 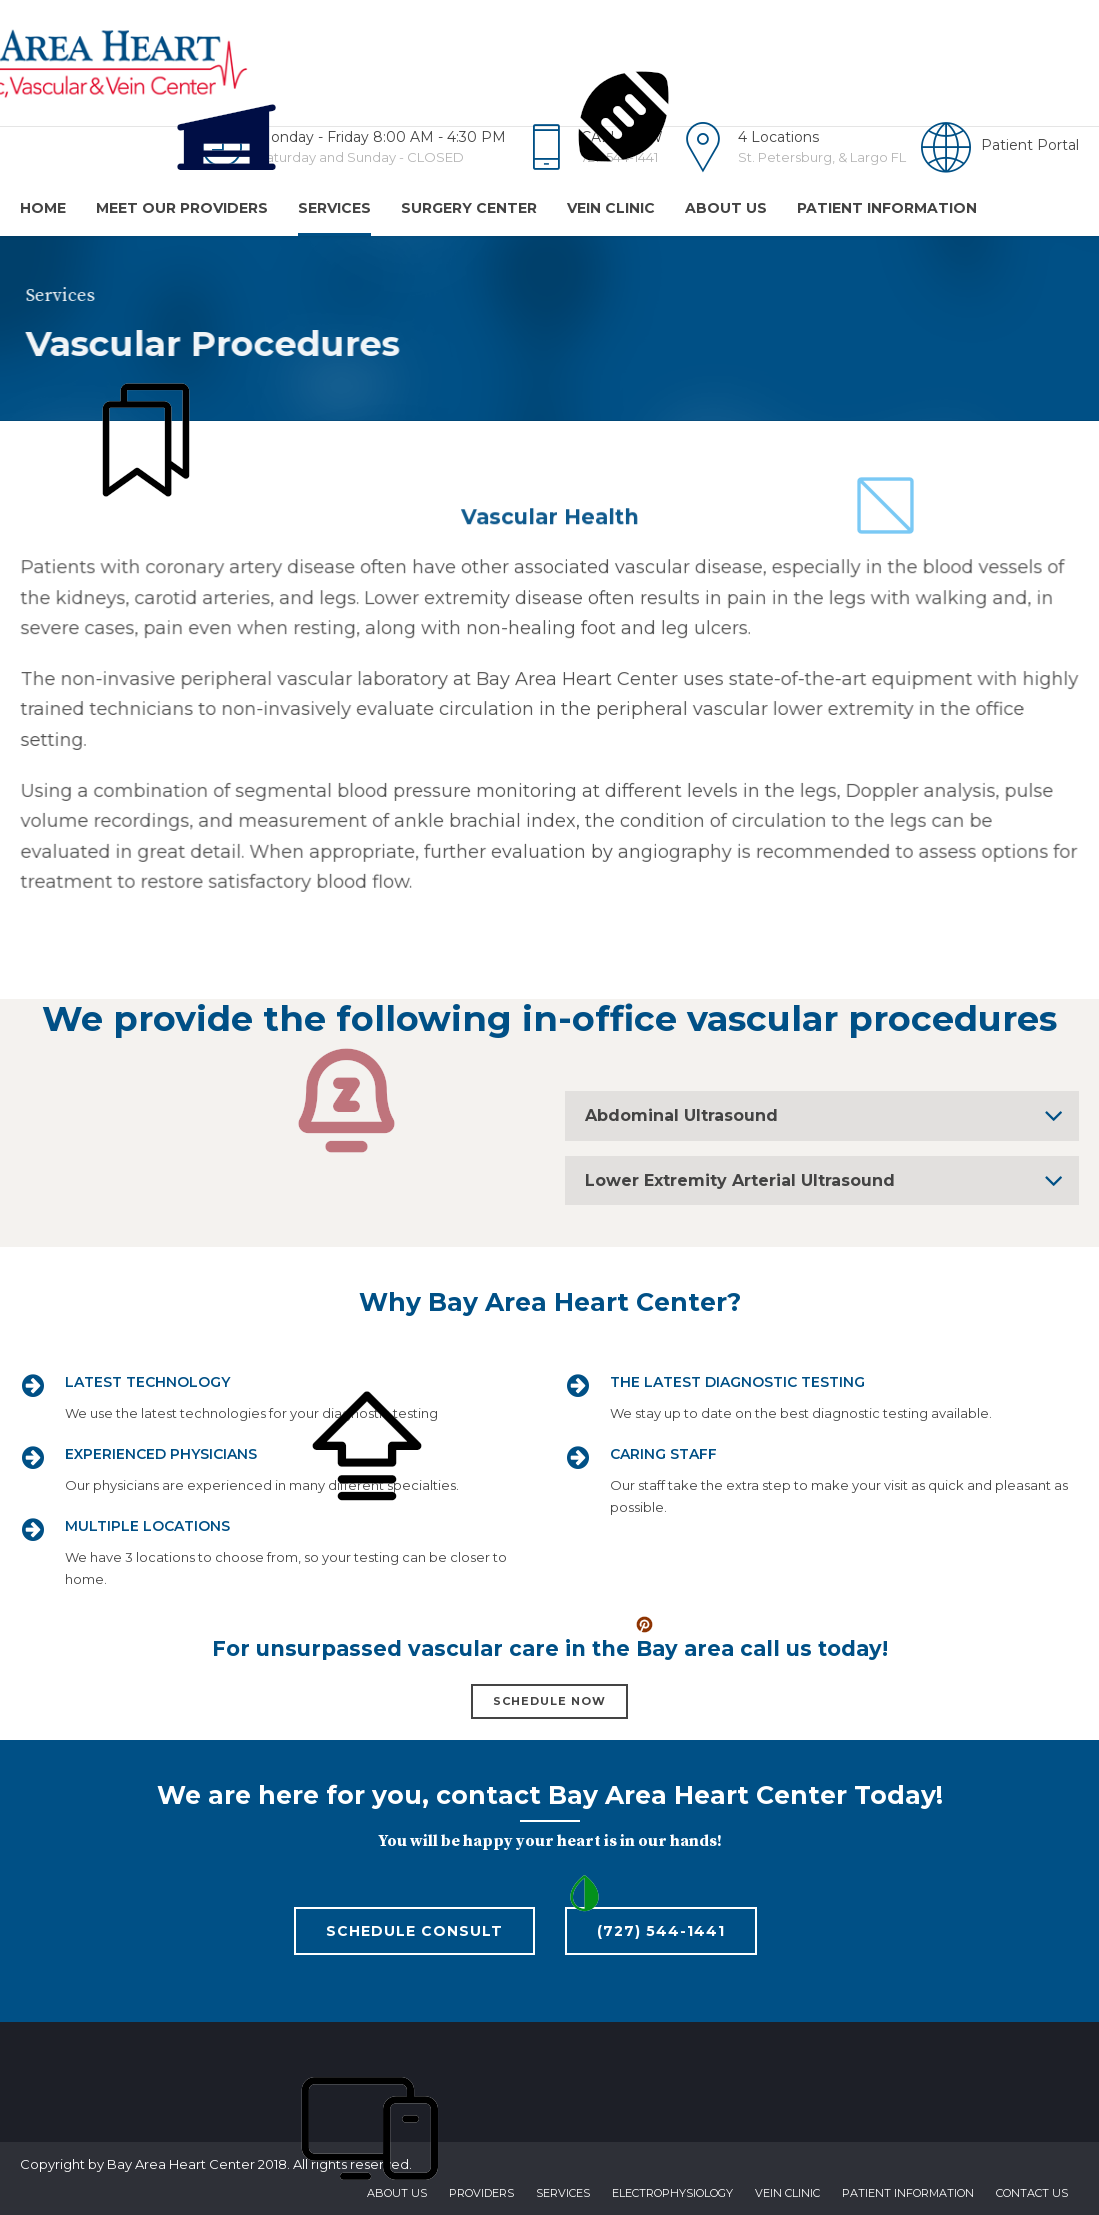 What do you see at coordinates (584, 1894) in the screenshot?
I see `adjust color saturation or contrast settings` at bounding box center [584, 1894].